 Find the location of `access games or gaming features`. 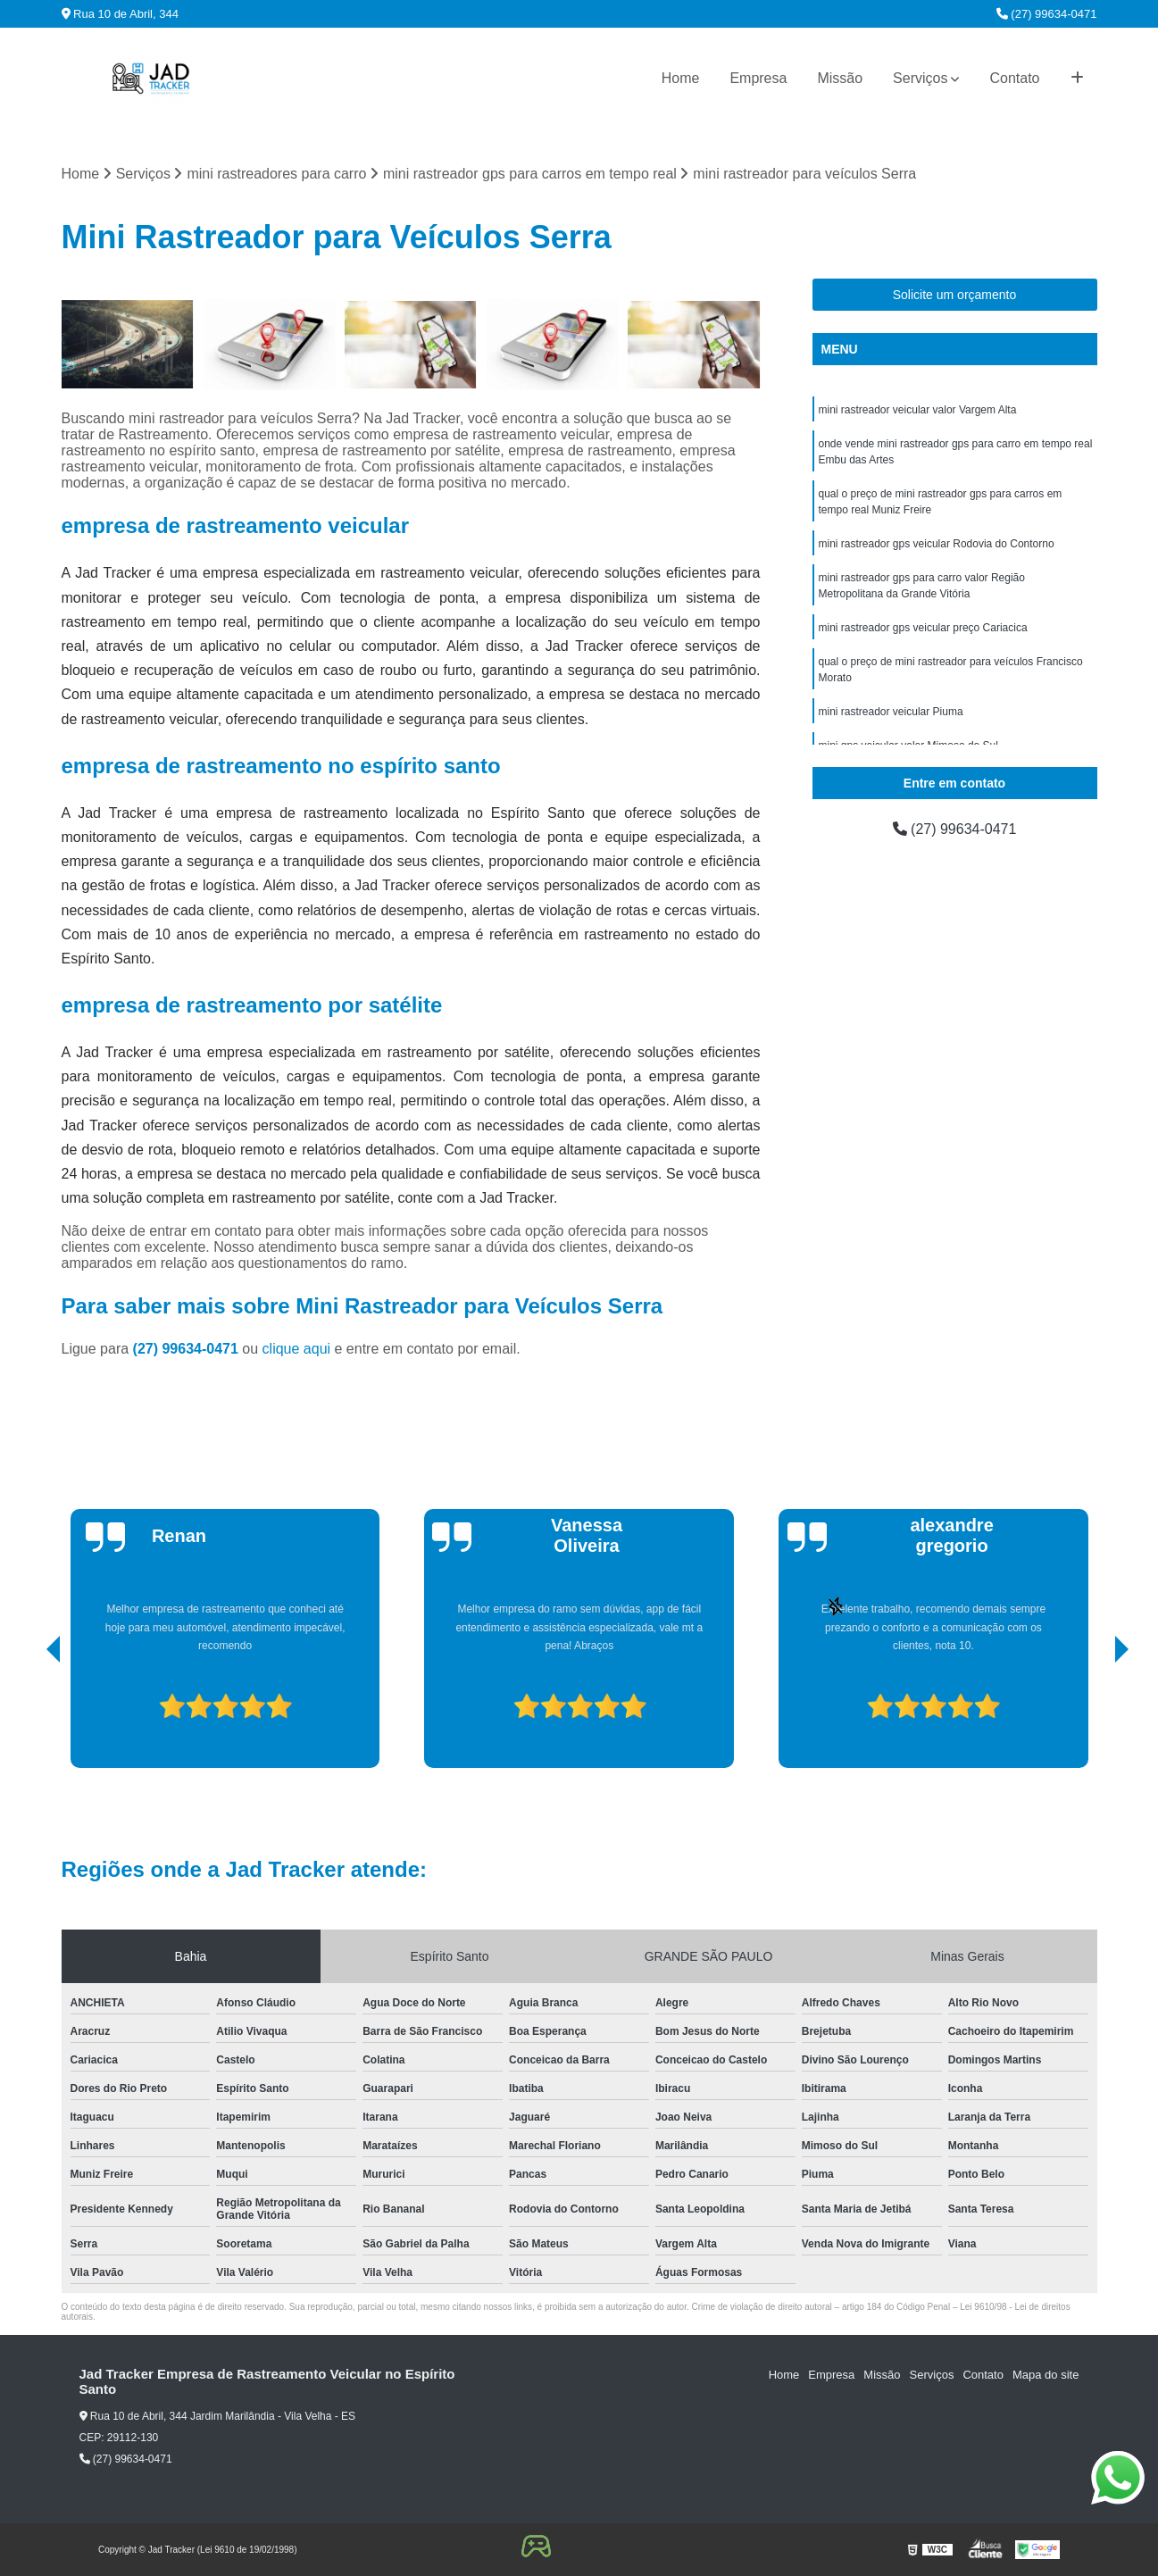

access games or gaming features is located at coordinates (536, 2546).